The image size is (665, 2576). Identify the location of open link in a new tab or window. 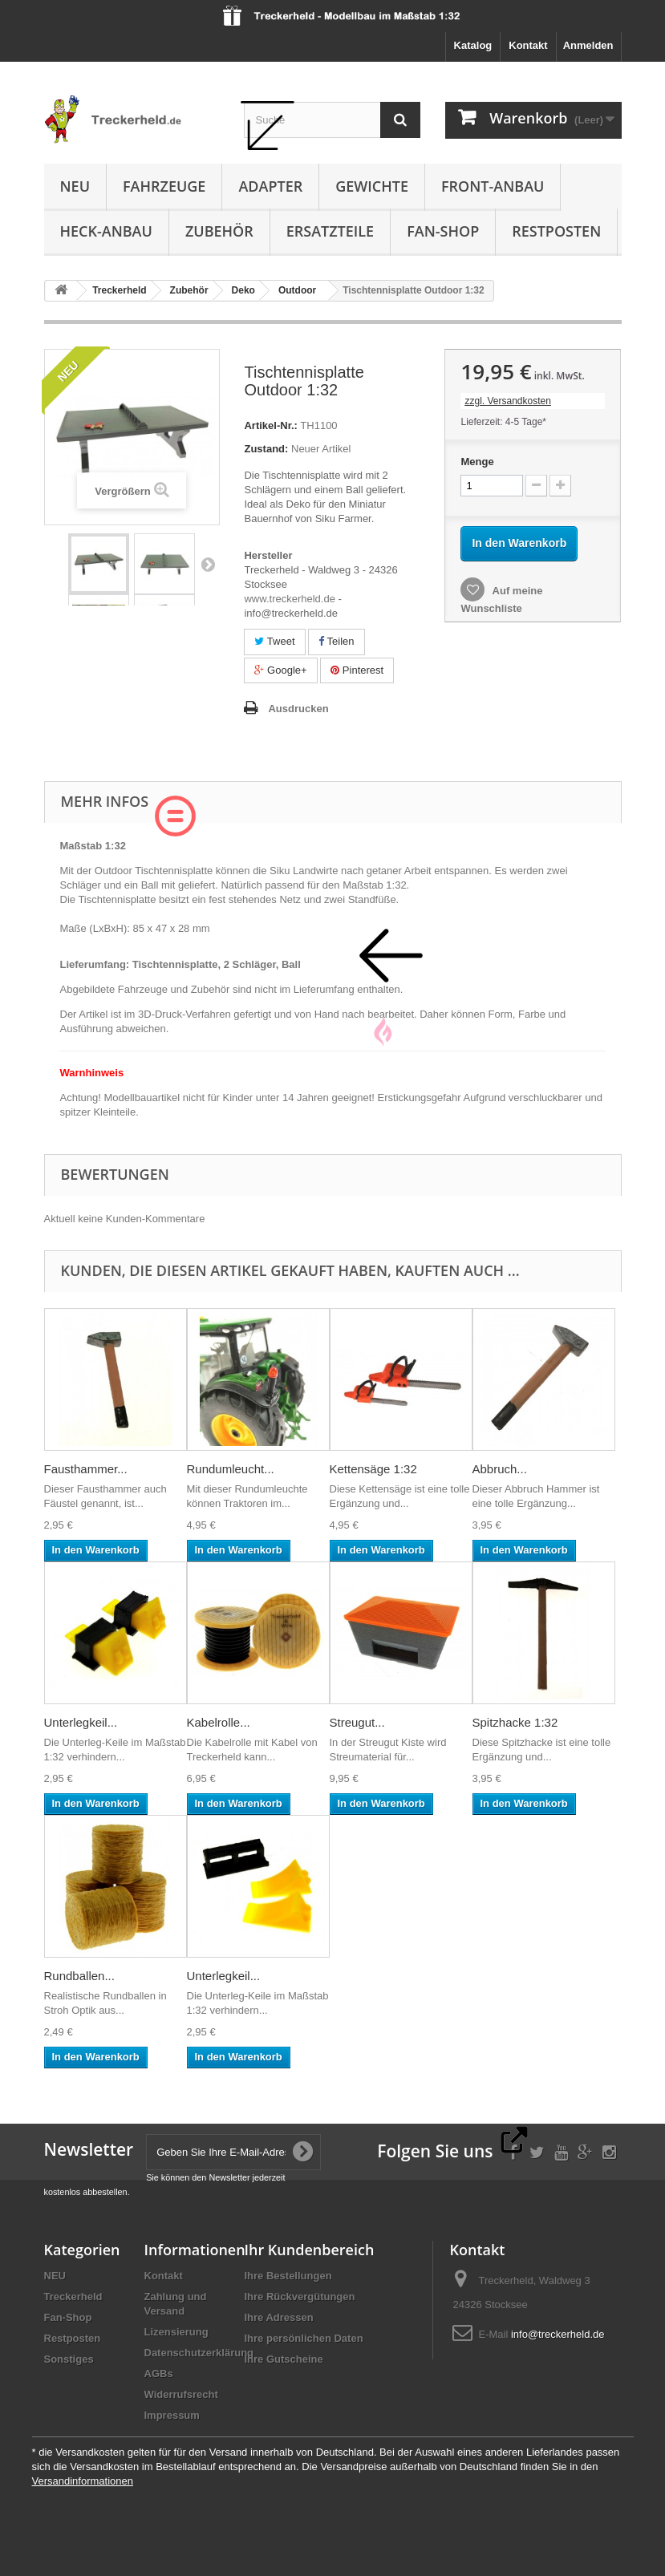
(514, 2140).